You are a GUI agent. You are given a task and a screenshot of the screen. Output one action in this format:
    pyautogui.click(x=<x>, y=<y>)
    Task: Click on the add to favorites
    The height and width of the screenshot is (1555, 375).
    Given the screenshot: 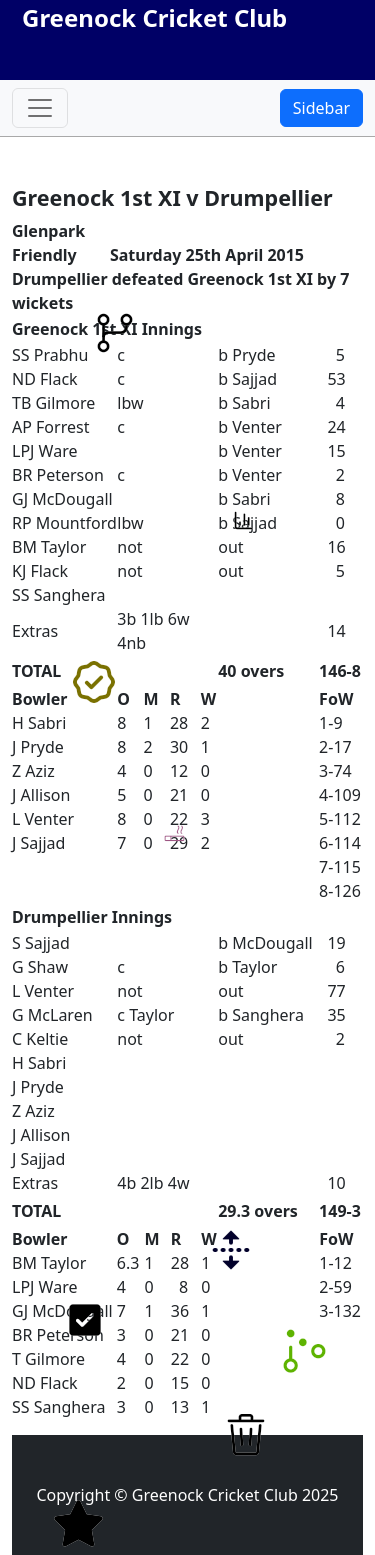 What is the action you would take?
    pyautogui.click(x=78, y=1524)
    